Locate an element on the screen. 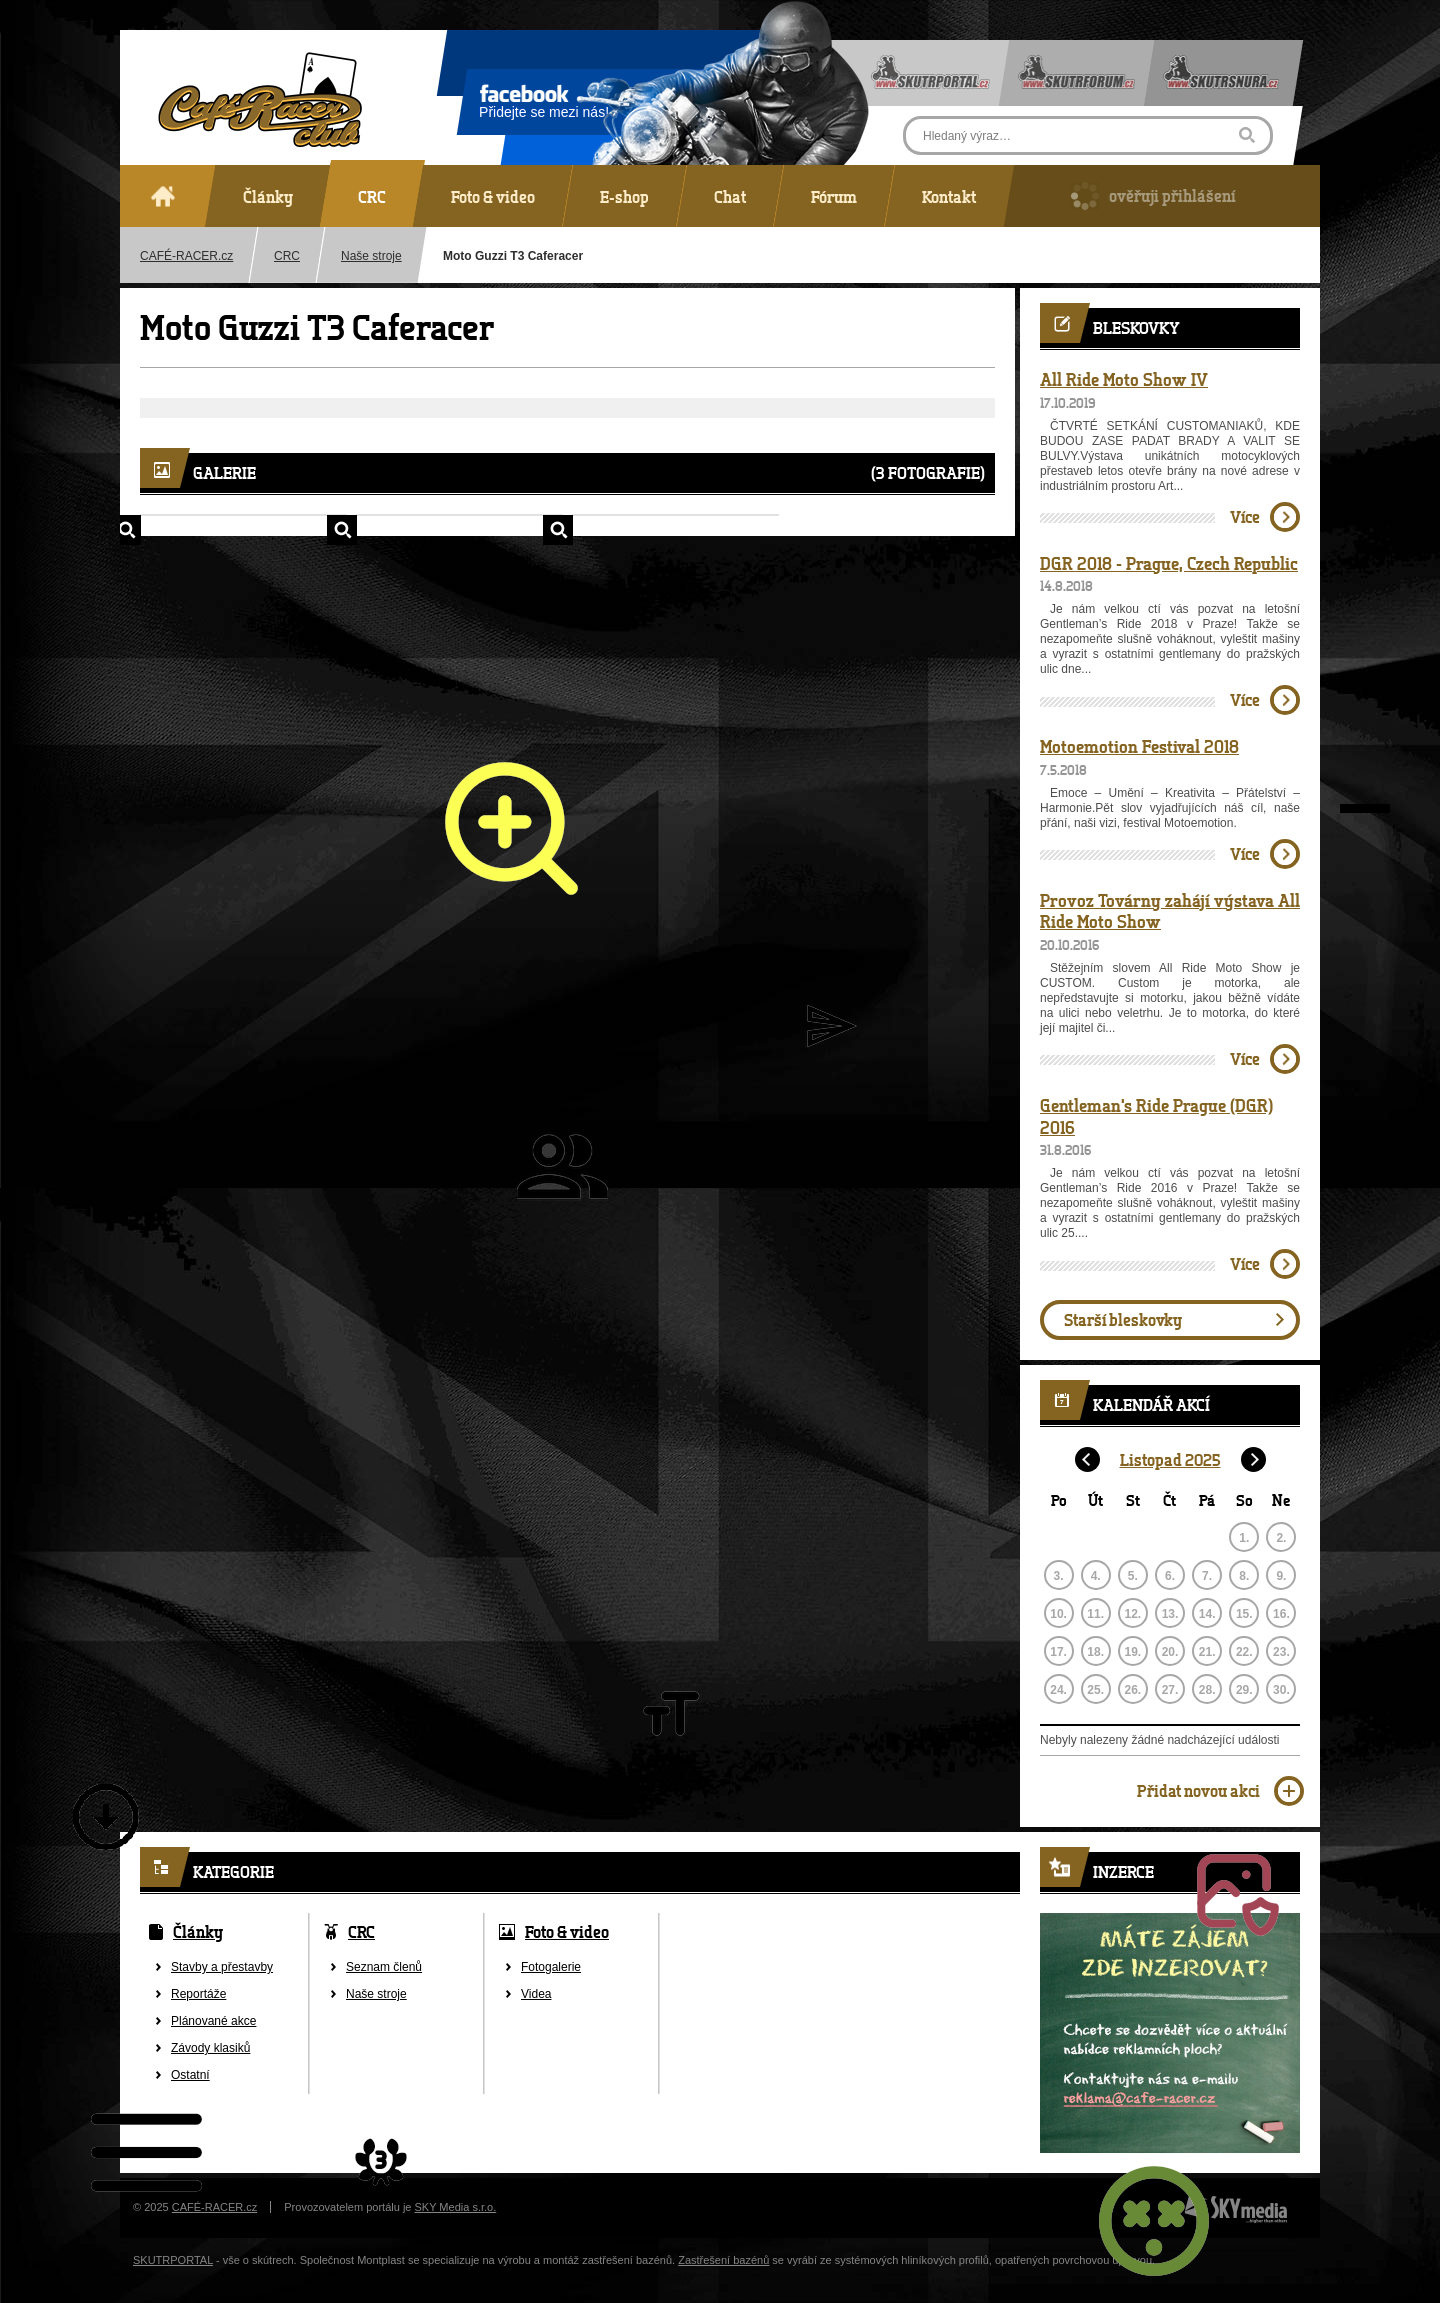 The height and width of the screenshot is (2303, 1440). protected photo or image is located at coordinates (1234, 1891).